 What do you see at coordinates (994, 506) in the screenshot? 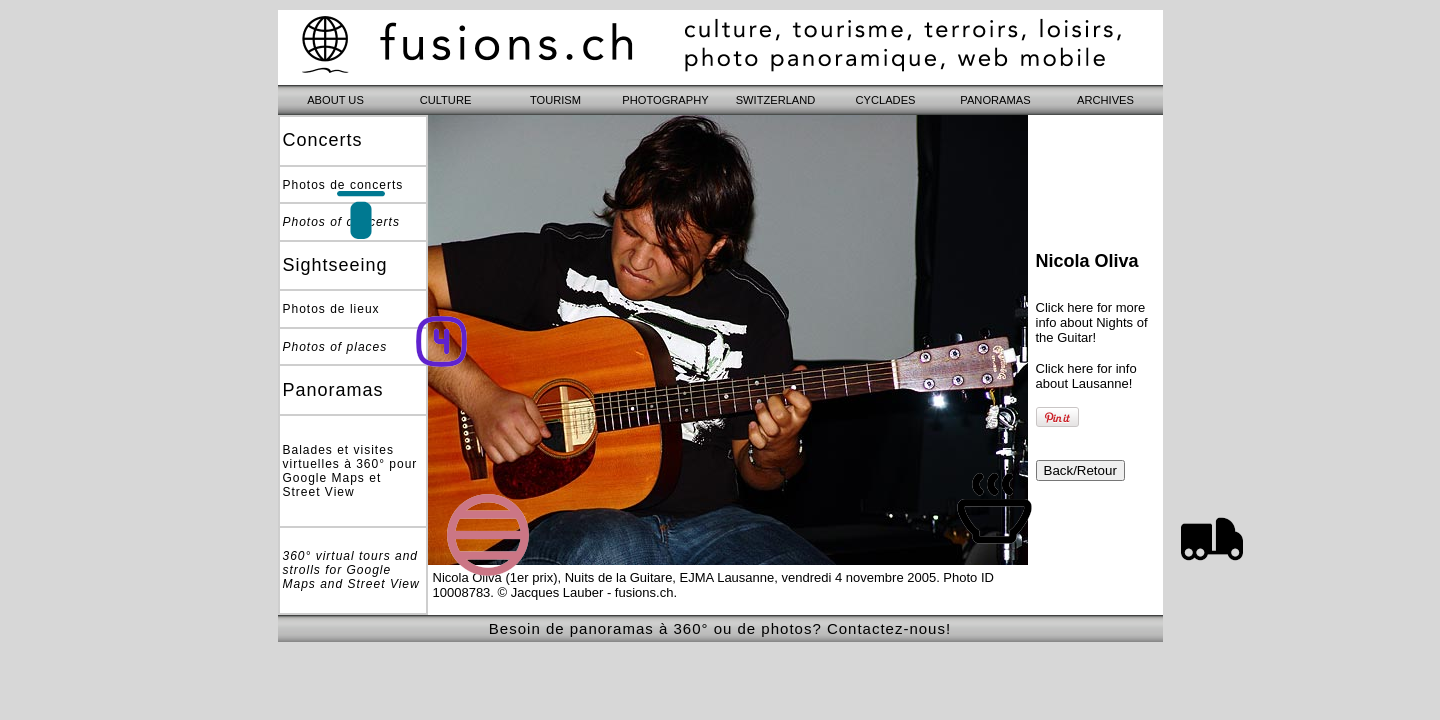
I see `browse soup or hot food options` at bounding box center [994, 506].